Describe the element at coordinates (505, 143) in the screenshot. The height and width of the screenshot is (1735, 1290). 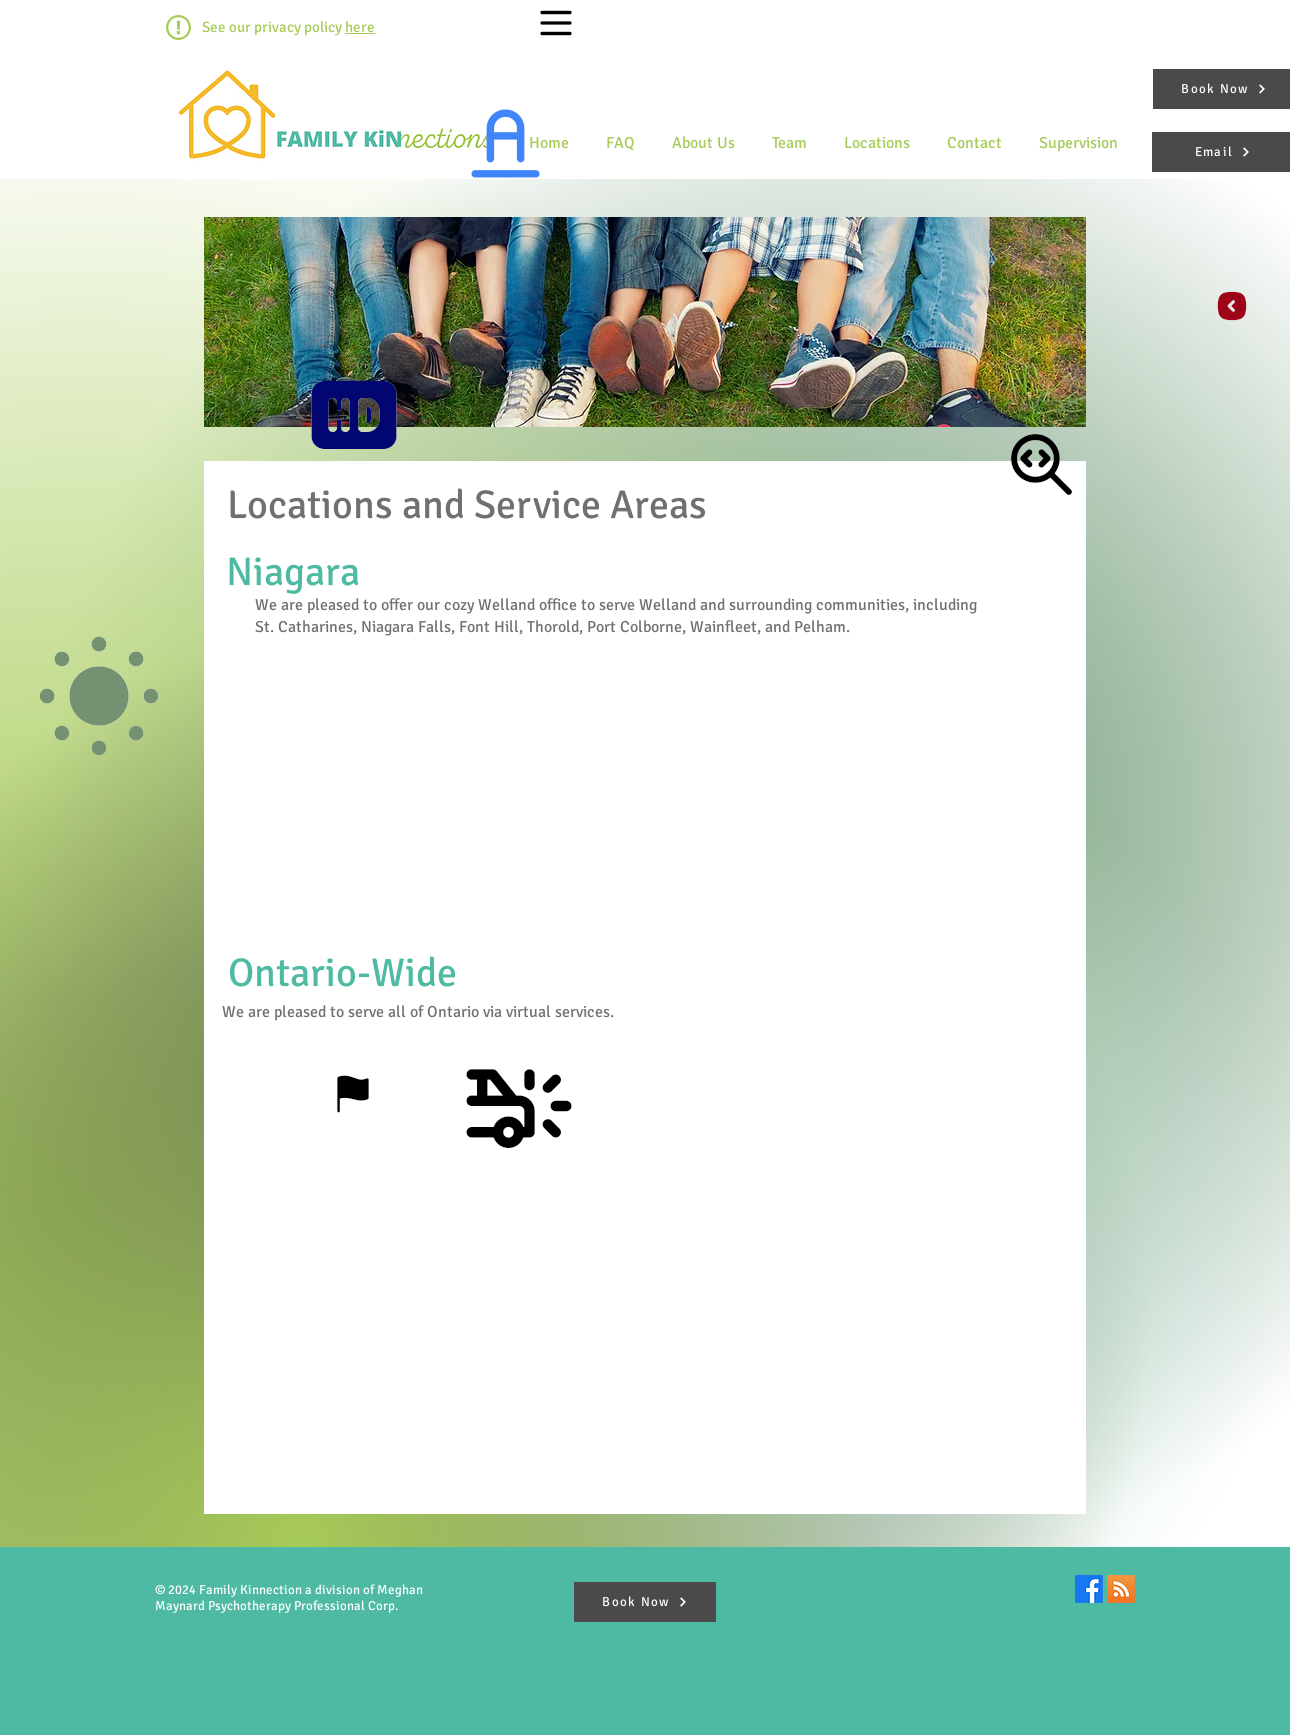
I see `set text baseline alignment` at that location.